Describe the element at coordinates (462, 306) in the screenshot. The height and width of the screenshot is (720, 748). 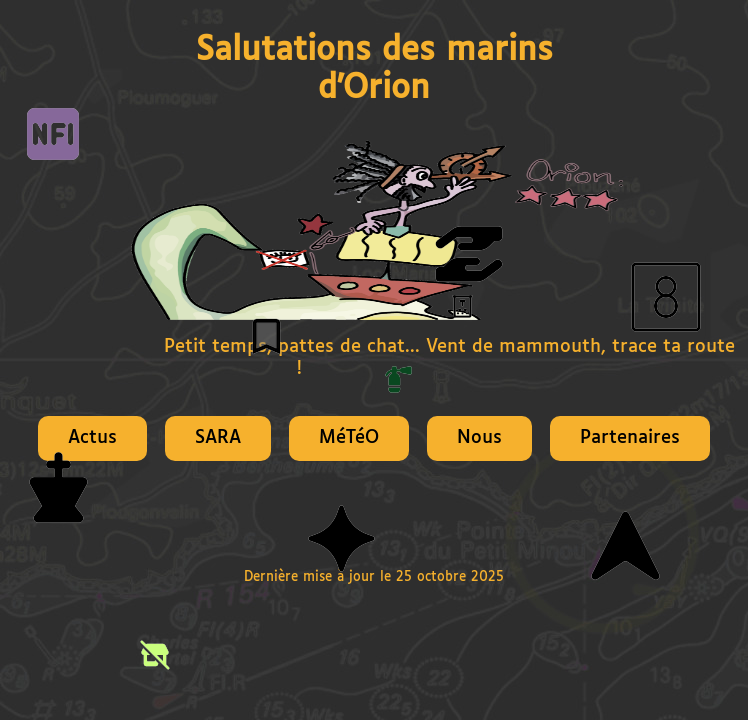
I see `view data table or spreadsheet` at that location.